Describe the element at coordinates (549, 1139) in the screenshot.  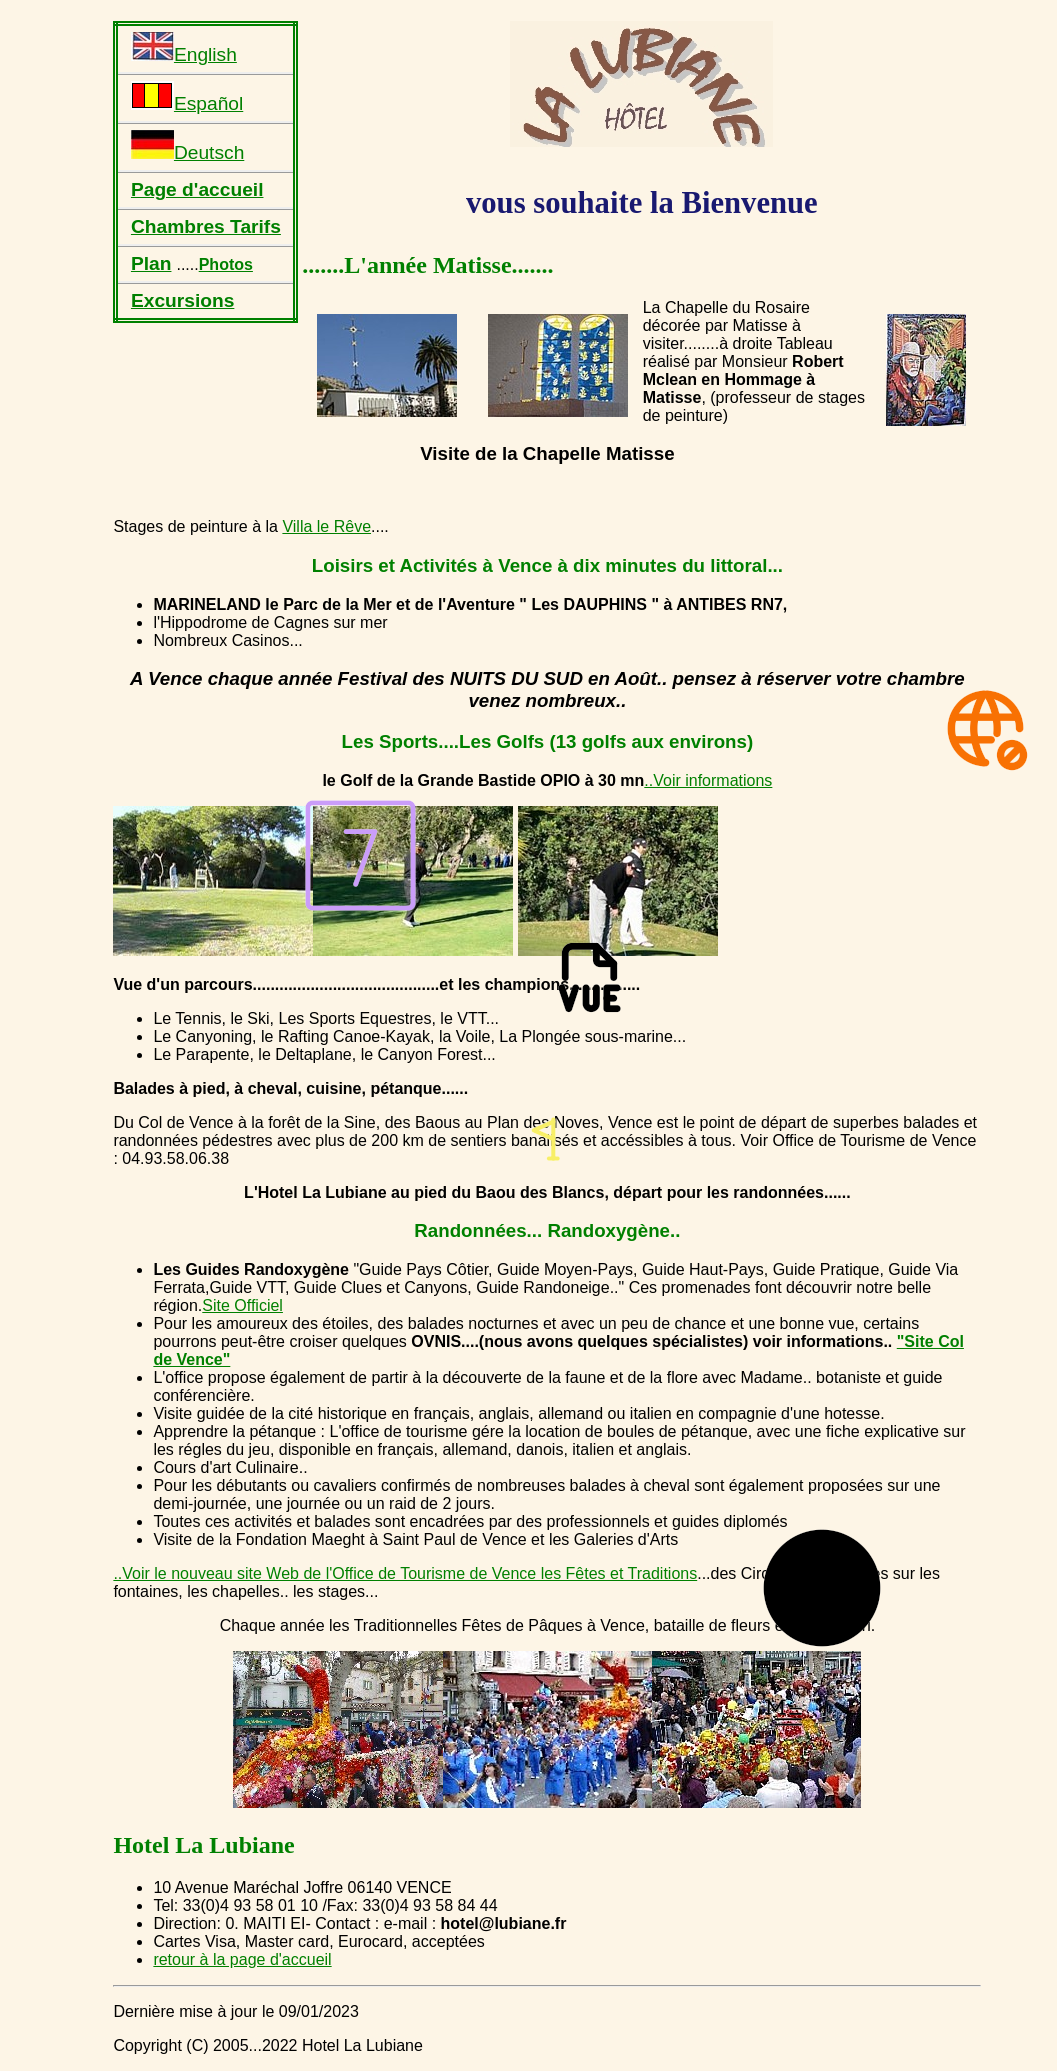
I see `mark or flag an important item` at that location.